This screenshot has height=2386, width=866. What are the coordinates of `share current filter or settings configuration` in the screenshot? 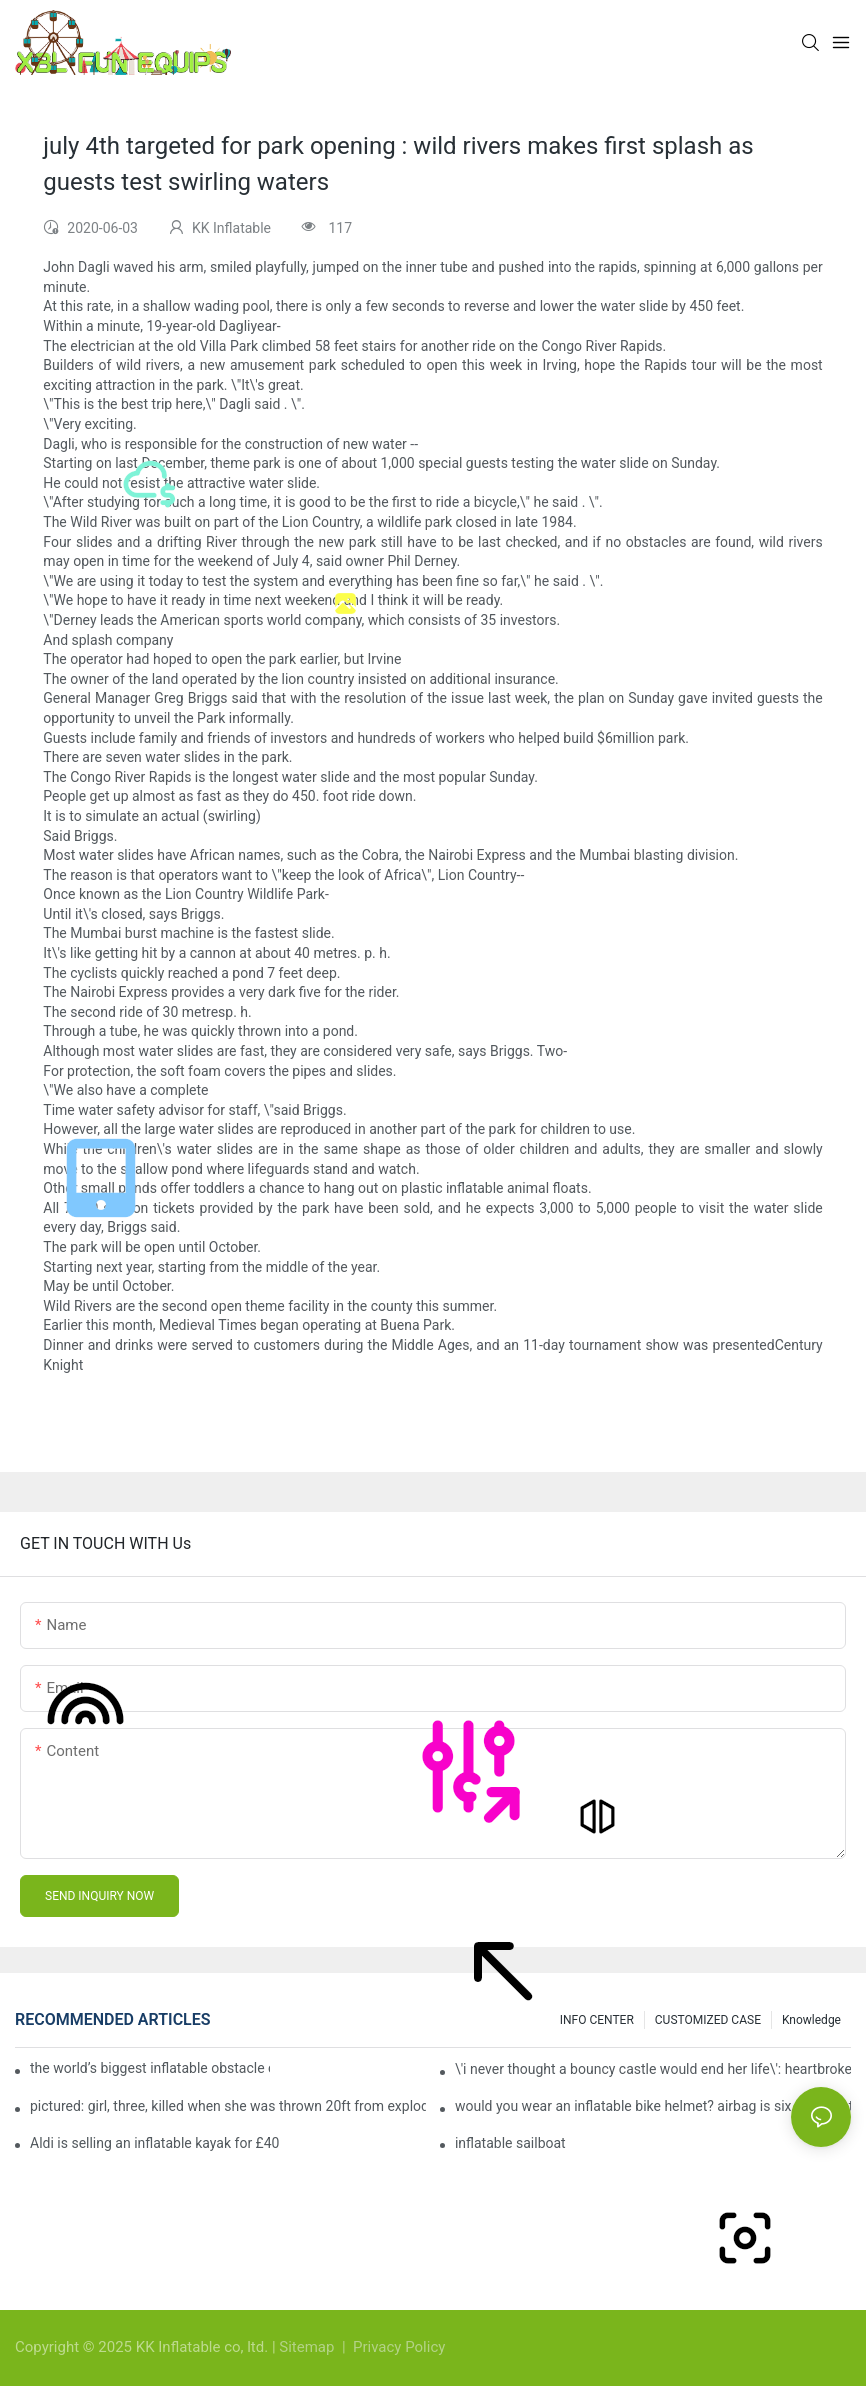 It's located at (468, 1766).